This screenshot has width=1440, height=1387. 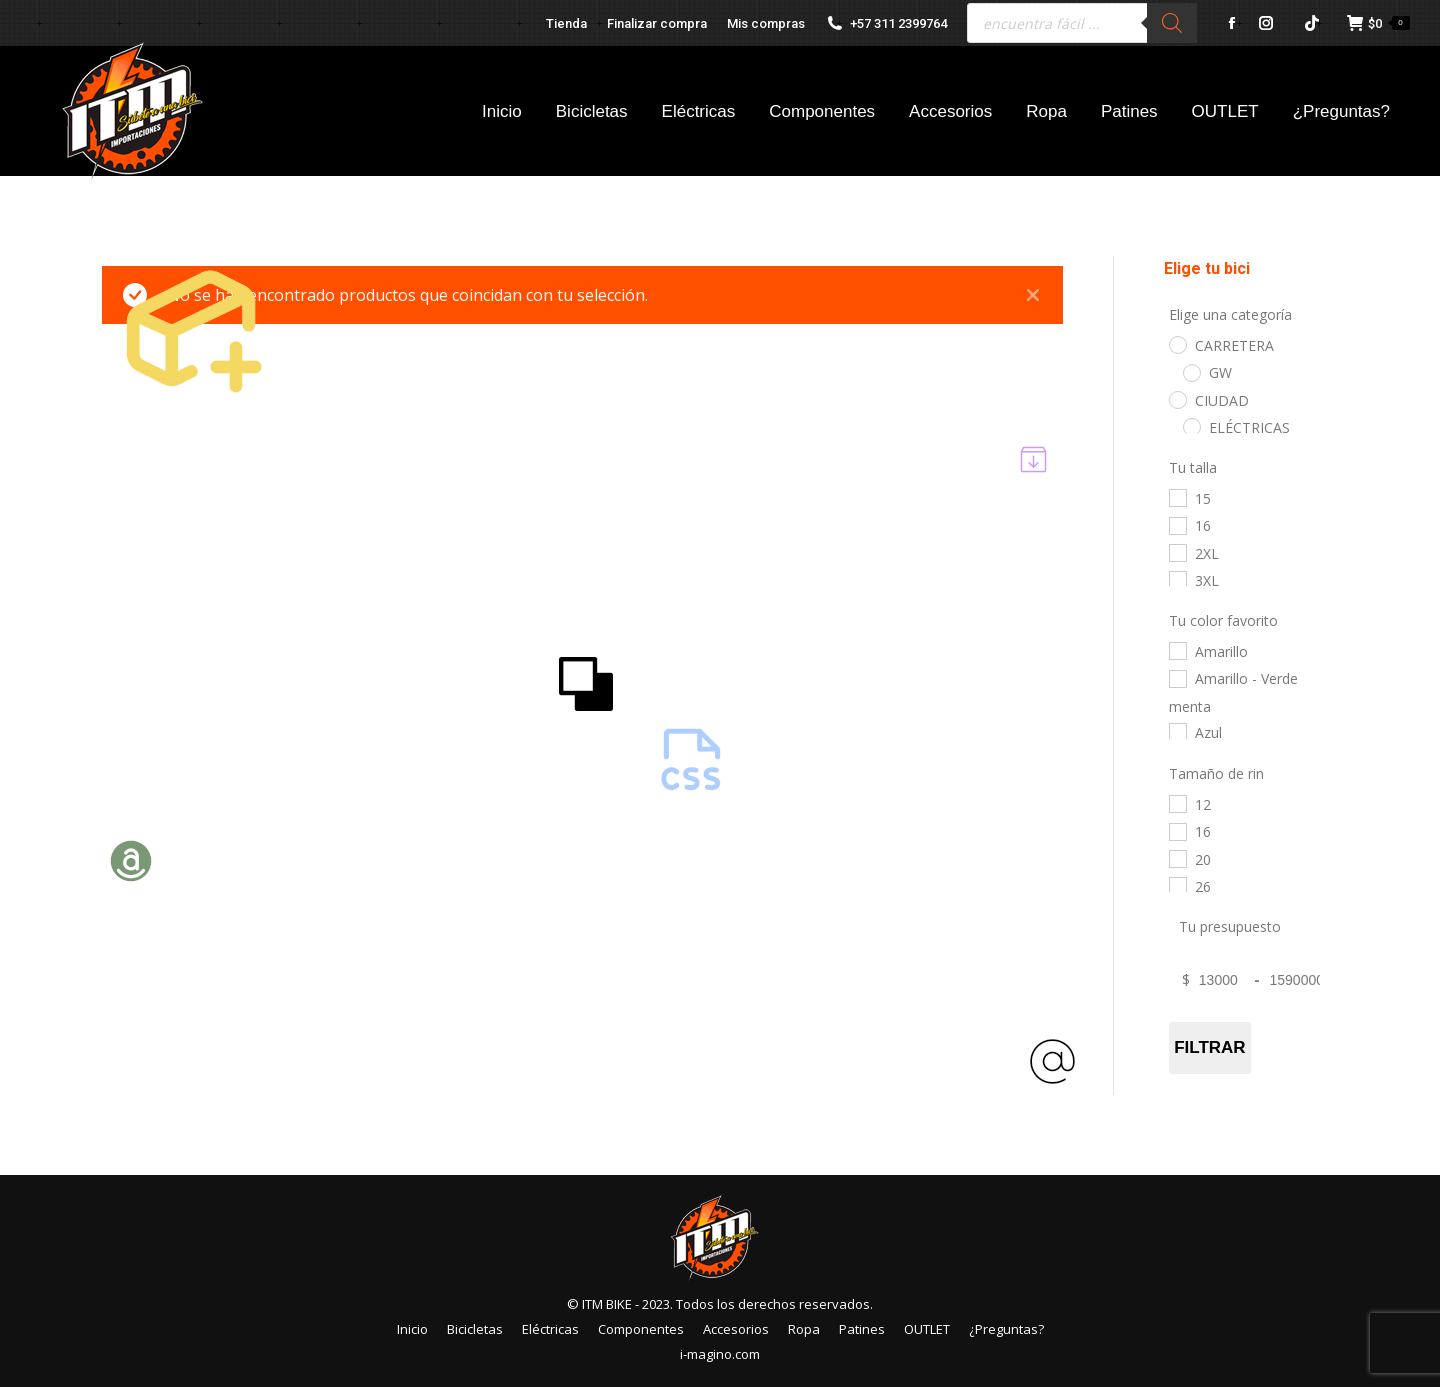 I want to click on open the Amazon app or website, so click(x=131, y=861).